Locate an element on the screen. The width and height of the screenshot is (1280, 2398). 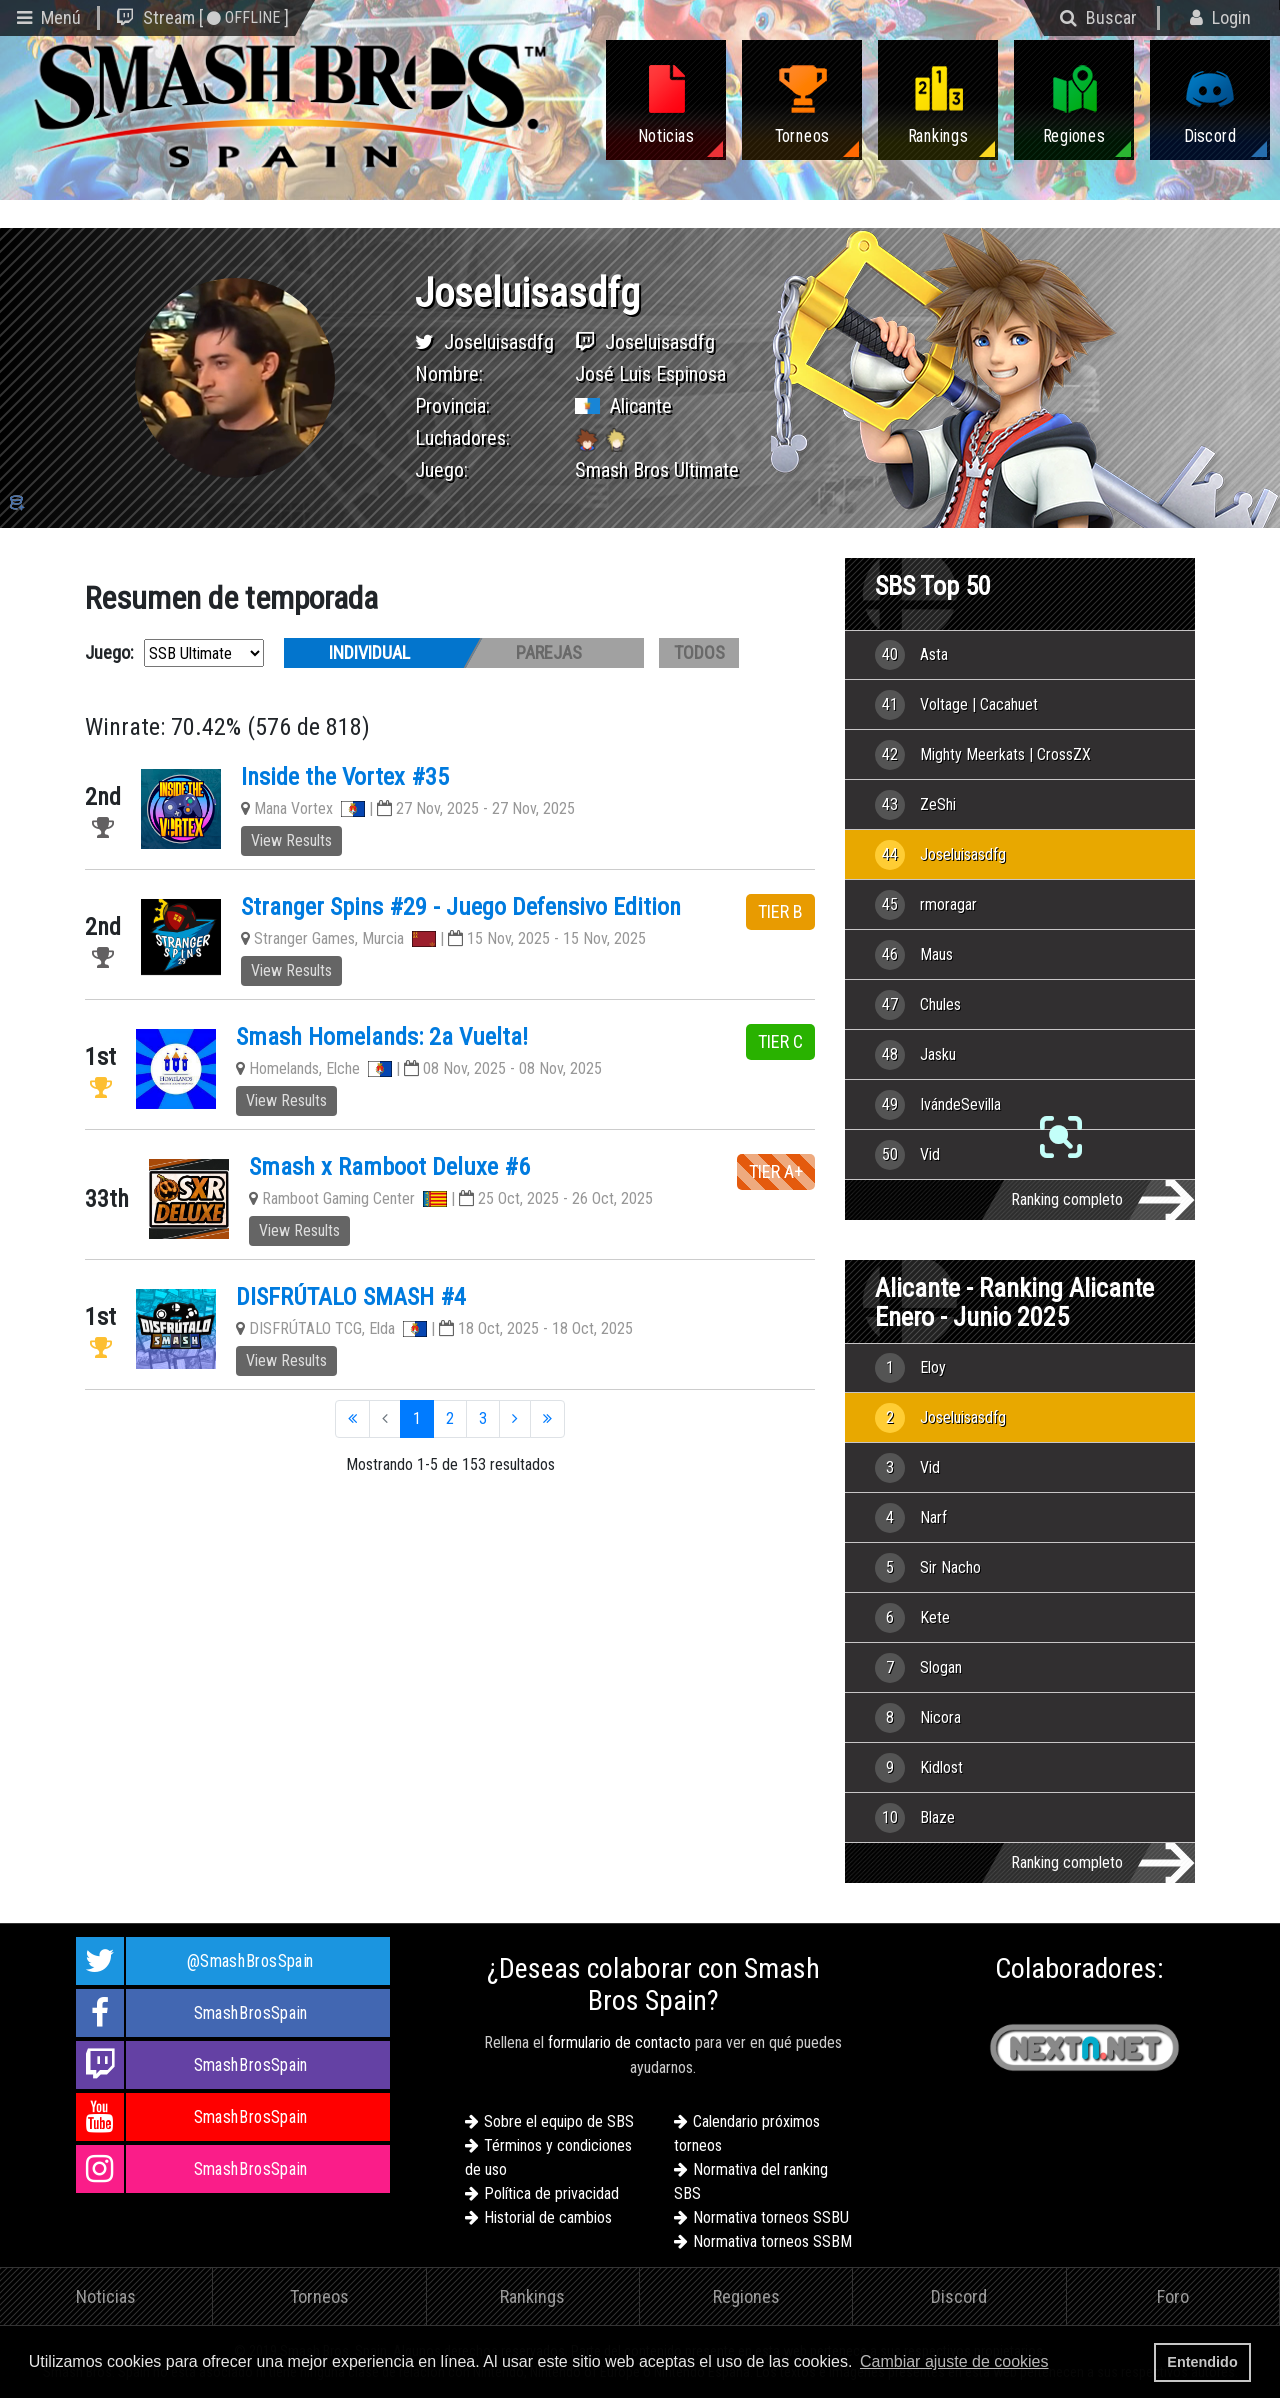
add a new diabolo or juggling item is located at coordinates (16, 502).